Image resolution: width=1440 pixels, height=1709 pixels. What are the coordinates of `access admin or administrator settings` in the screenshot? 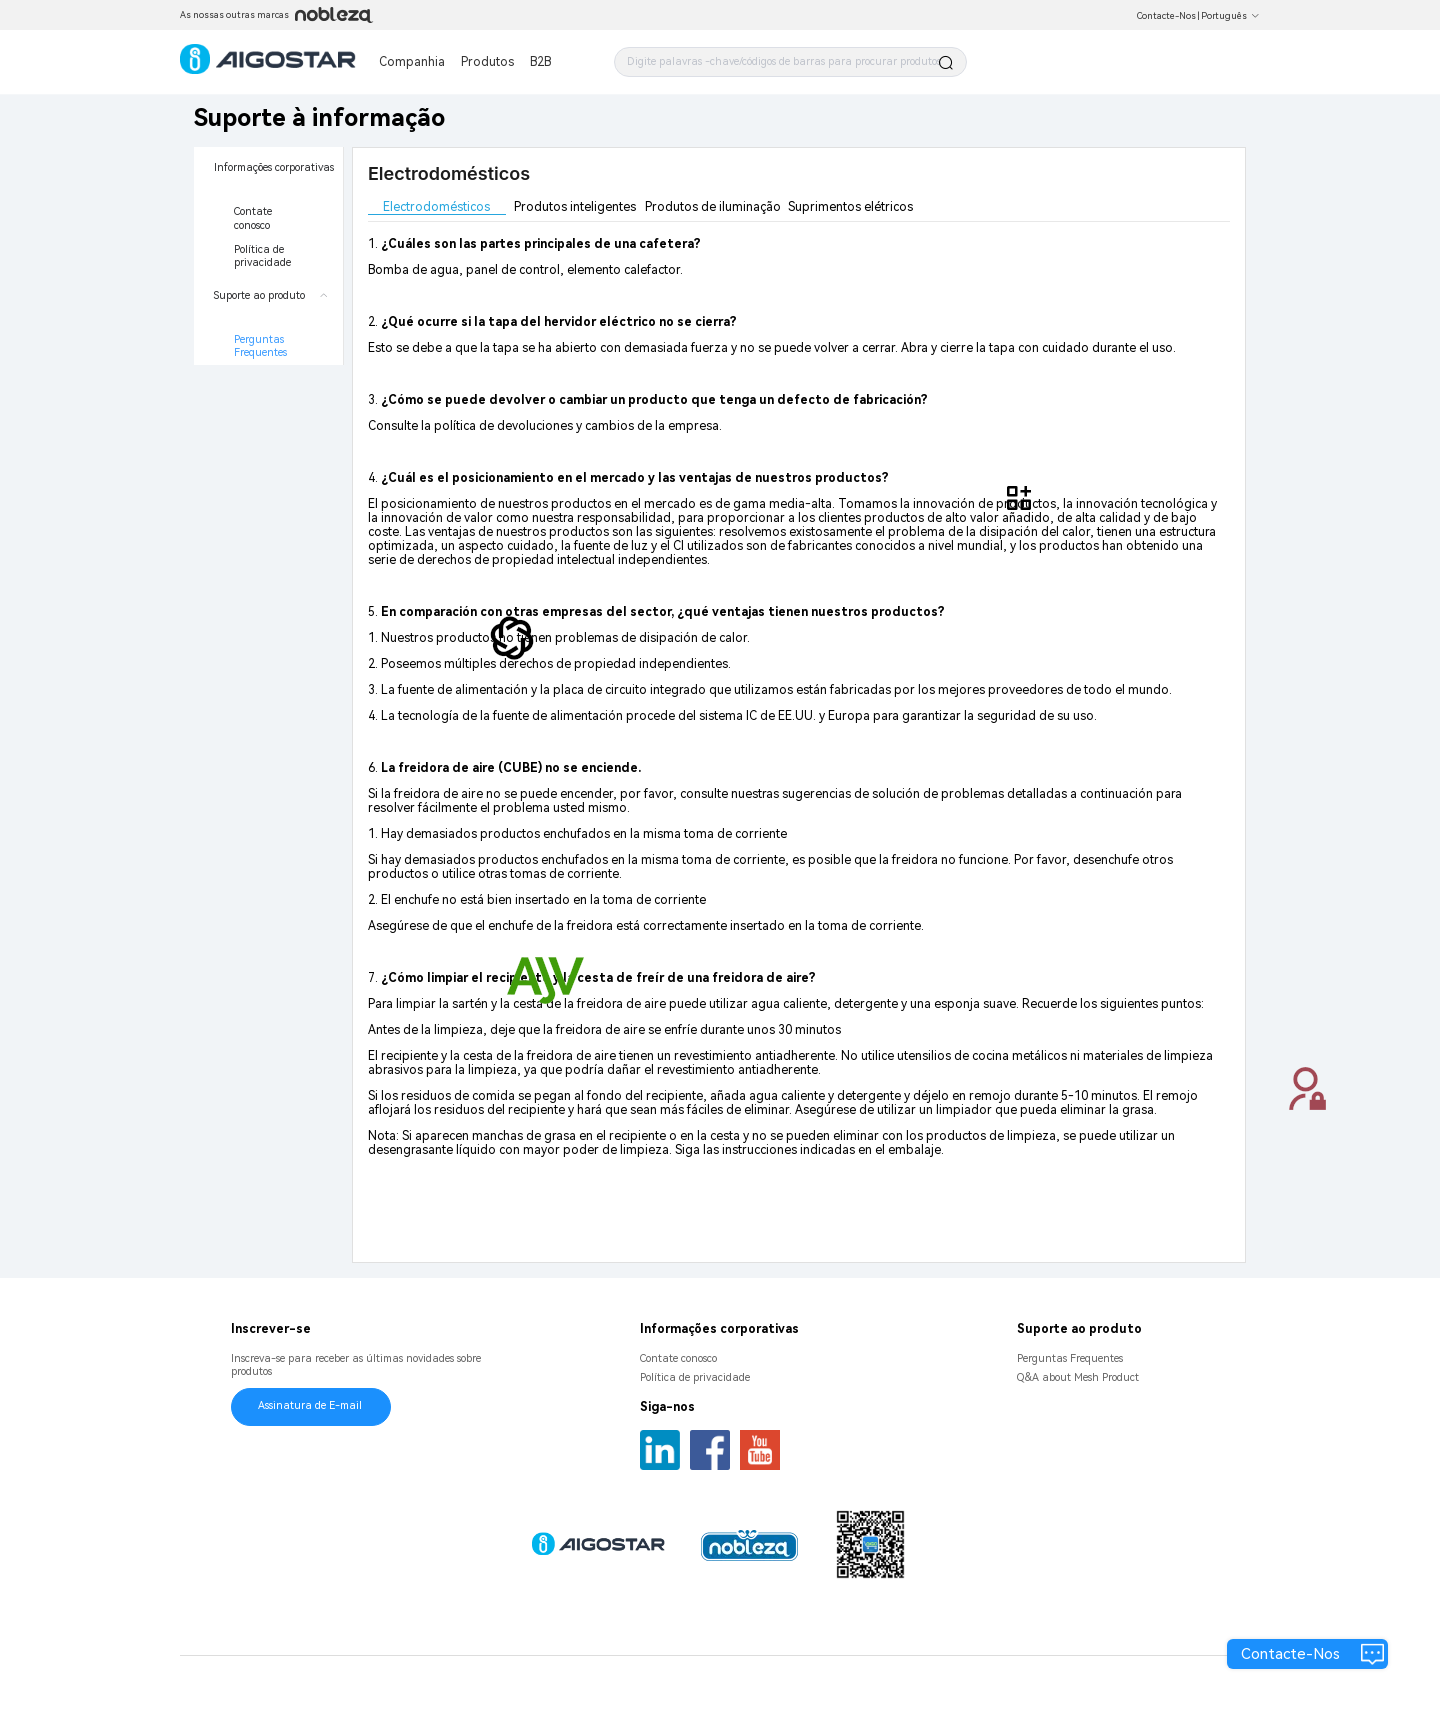 It's located at (1305, 1089).